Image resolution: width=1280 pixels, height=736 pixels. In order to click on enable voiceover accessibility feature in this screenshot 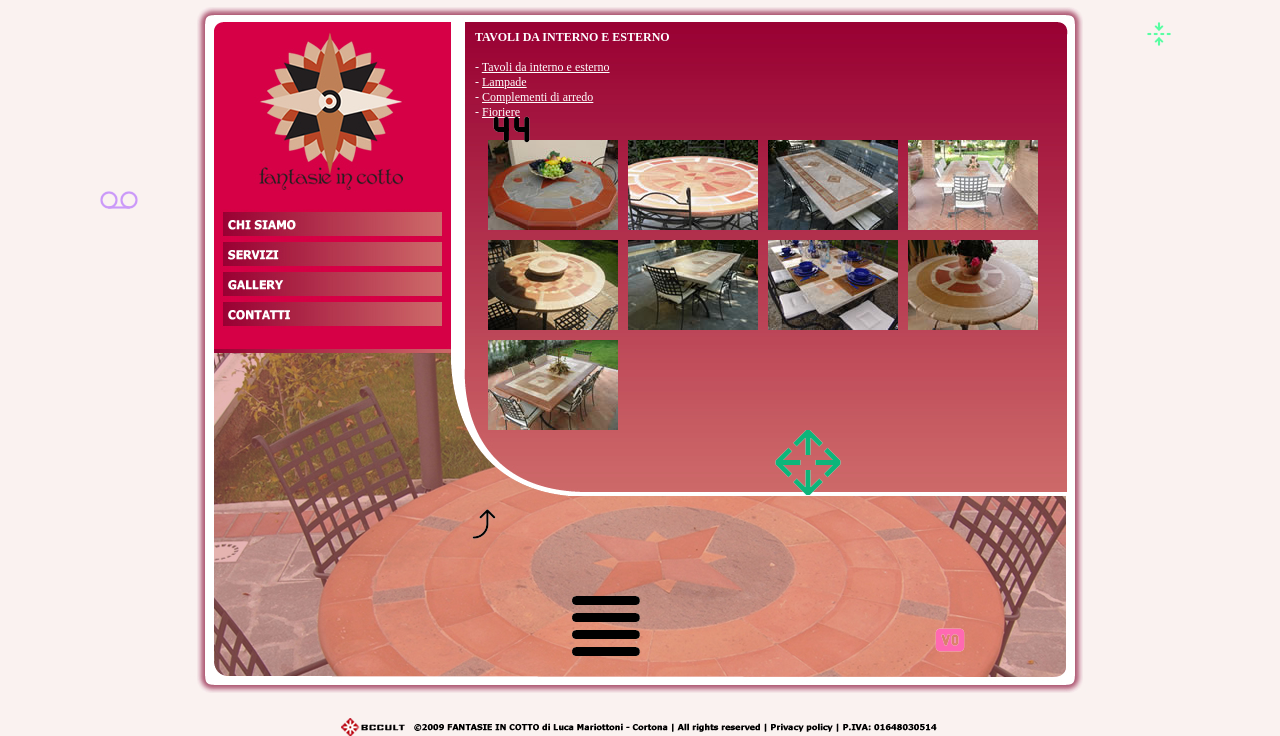, I will do `click(950, 640)`.